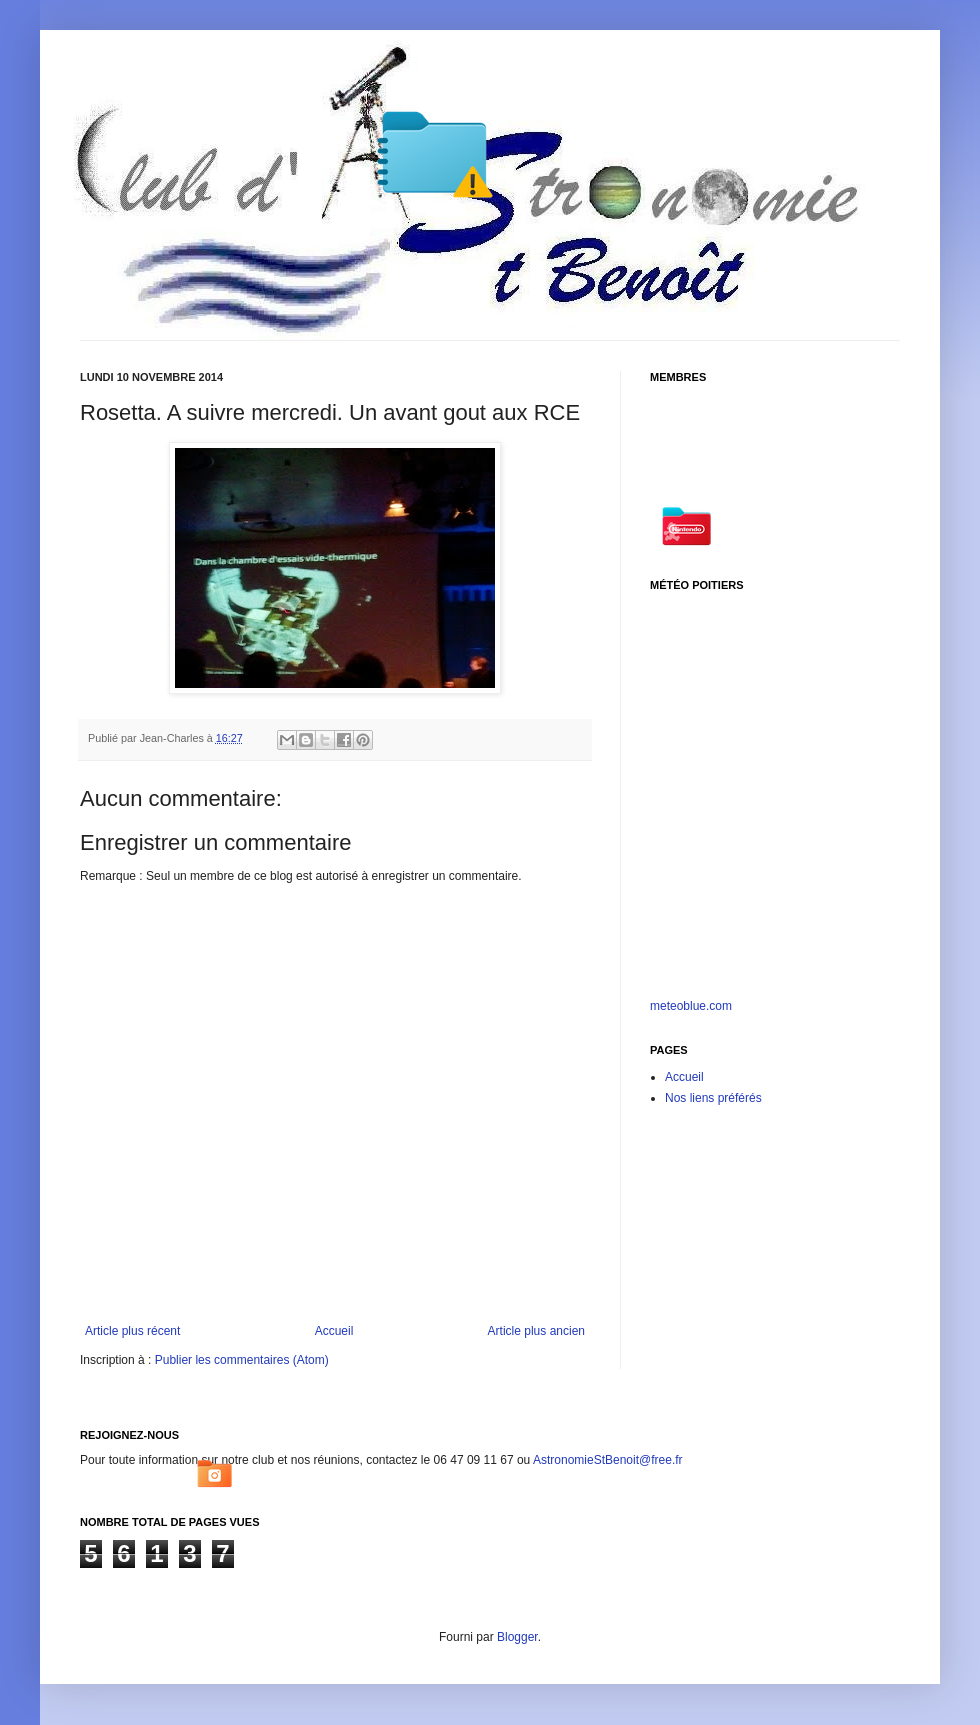  What do you see at coordinates (214, 1474) in the screenshot?
I see `open 4K Stogram downloads folder` at bounding box center [214, 1474].